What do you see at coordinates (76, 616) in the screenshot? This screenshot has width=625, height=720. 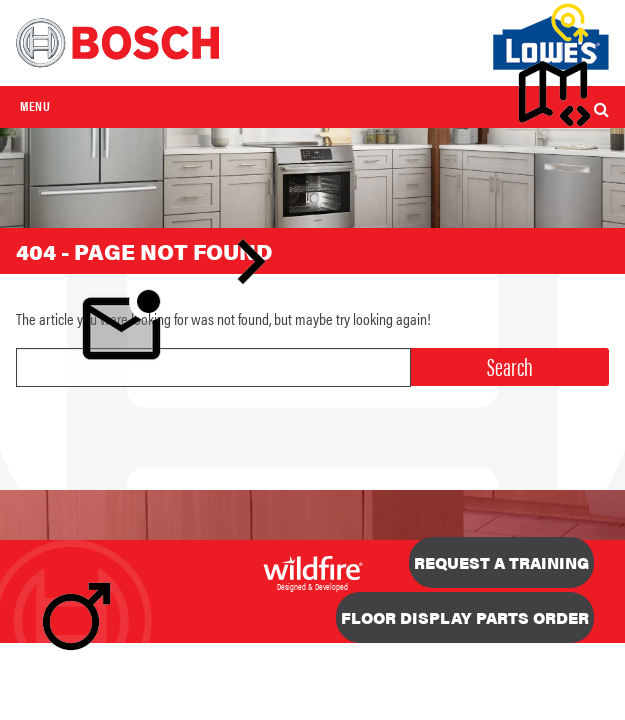 I see `select male gender option` at bounding box center [76, 616].